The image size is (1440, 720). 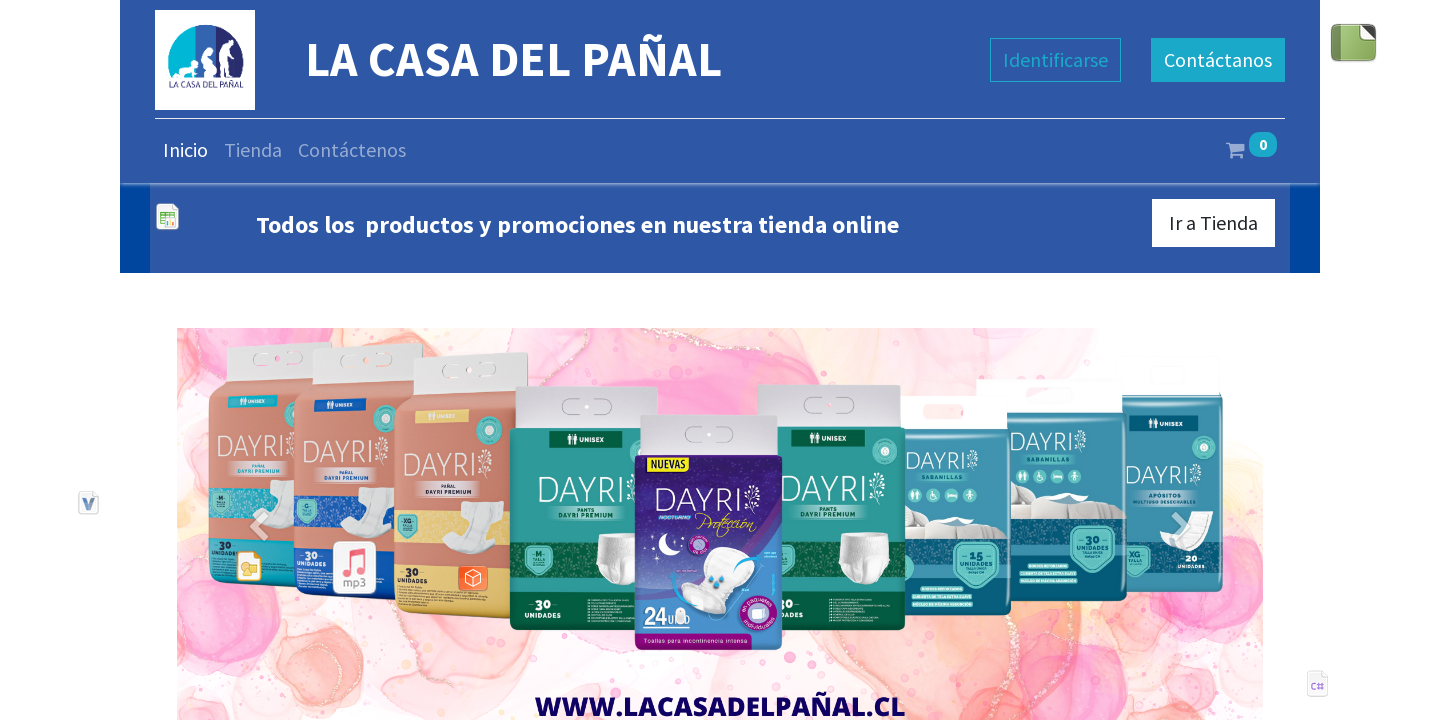 I want to click on customize desktop theme settings, so click(x=1353, y=42).